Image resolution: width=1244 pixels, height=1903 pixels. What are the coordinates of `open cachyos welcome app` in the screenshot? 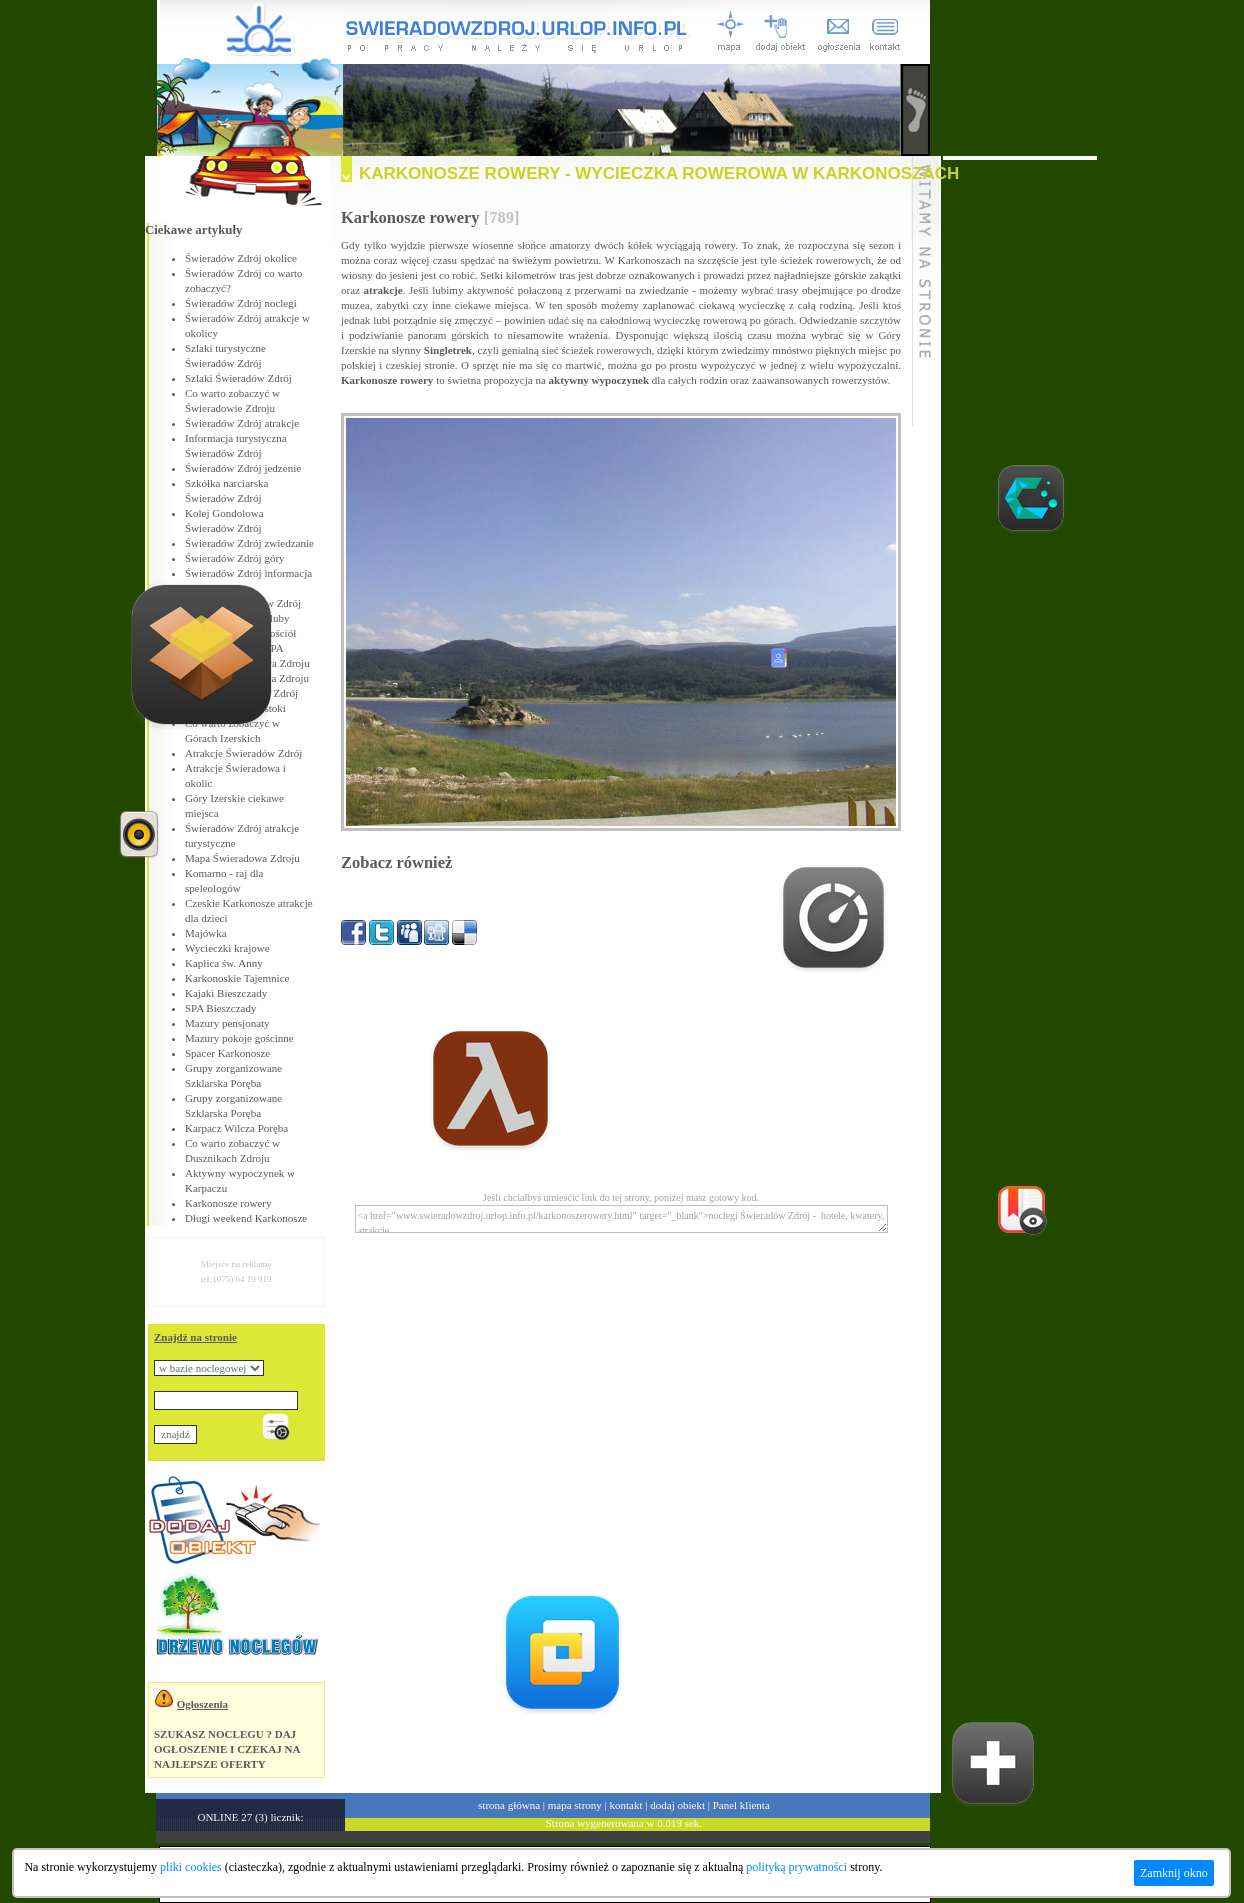 It's located at (1031, 498).